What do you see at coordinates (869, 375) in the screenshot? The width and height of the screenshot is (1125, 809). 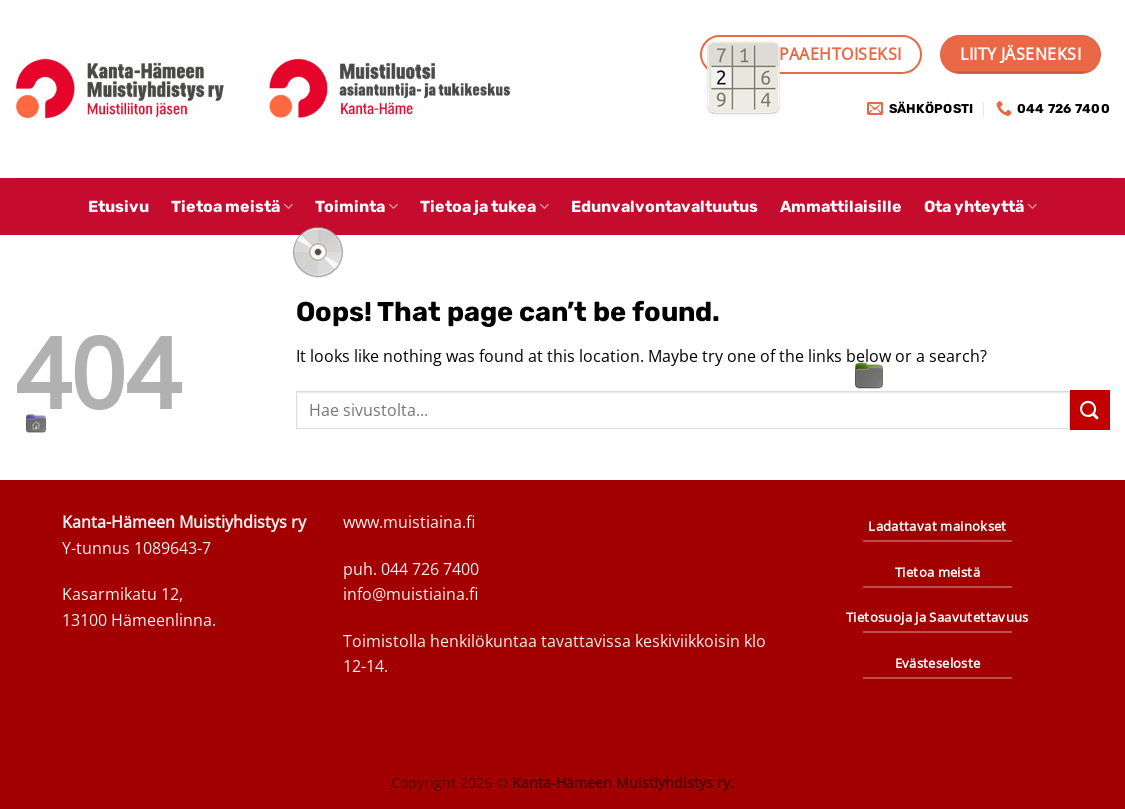 I see `open folder to view contents` at bounding box center [869, 375].